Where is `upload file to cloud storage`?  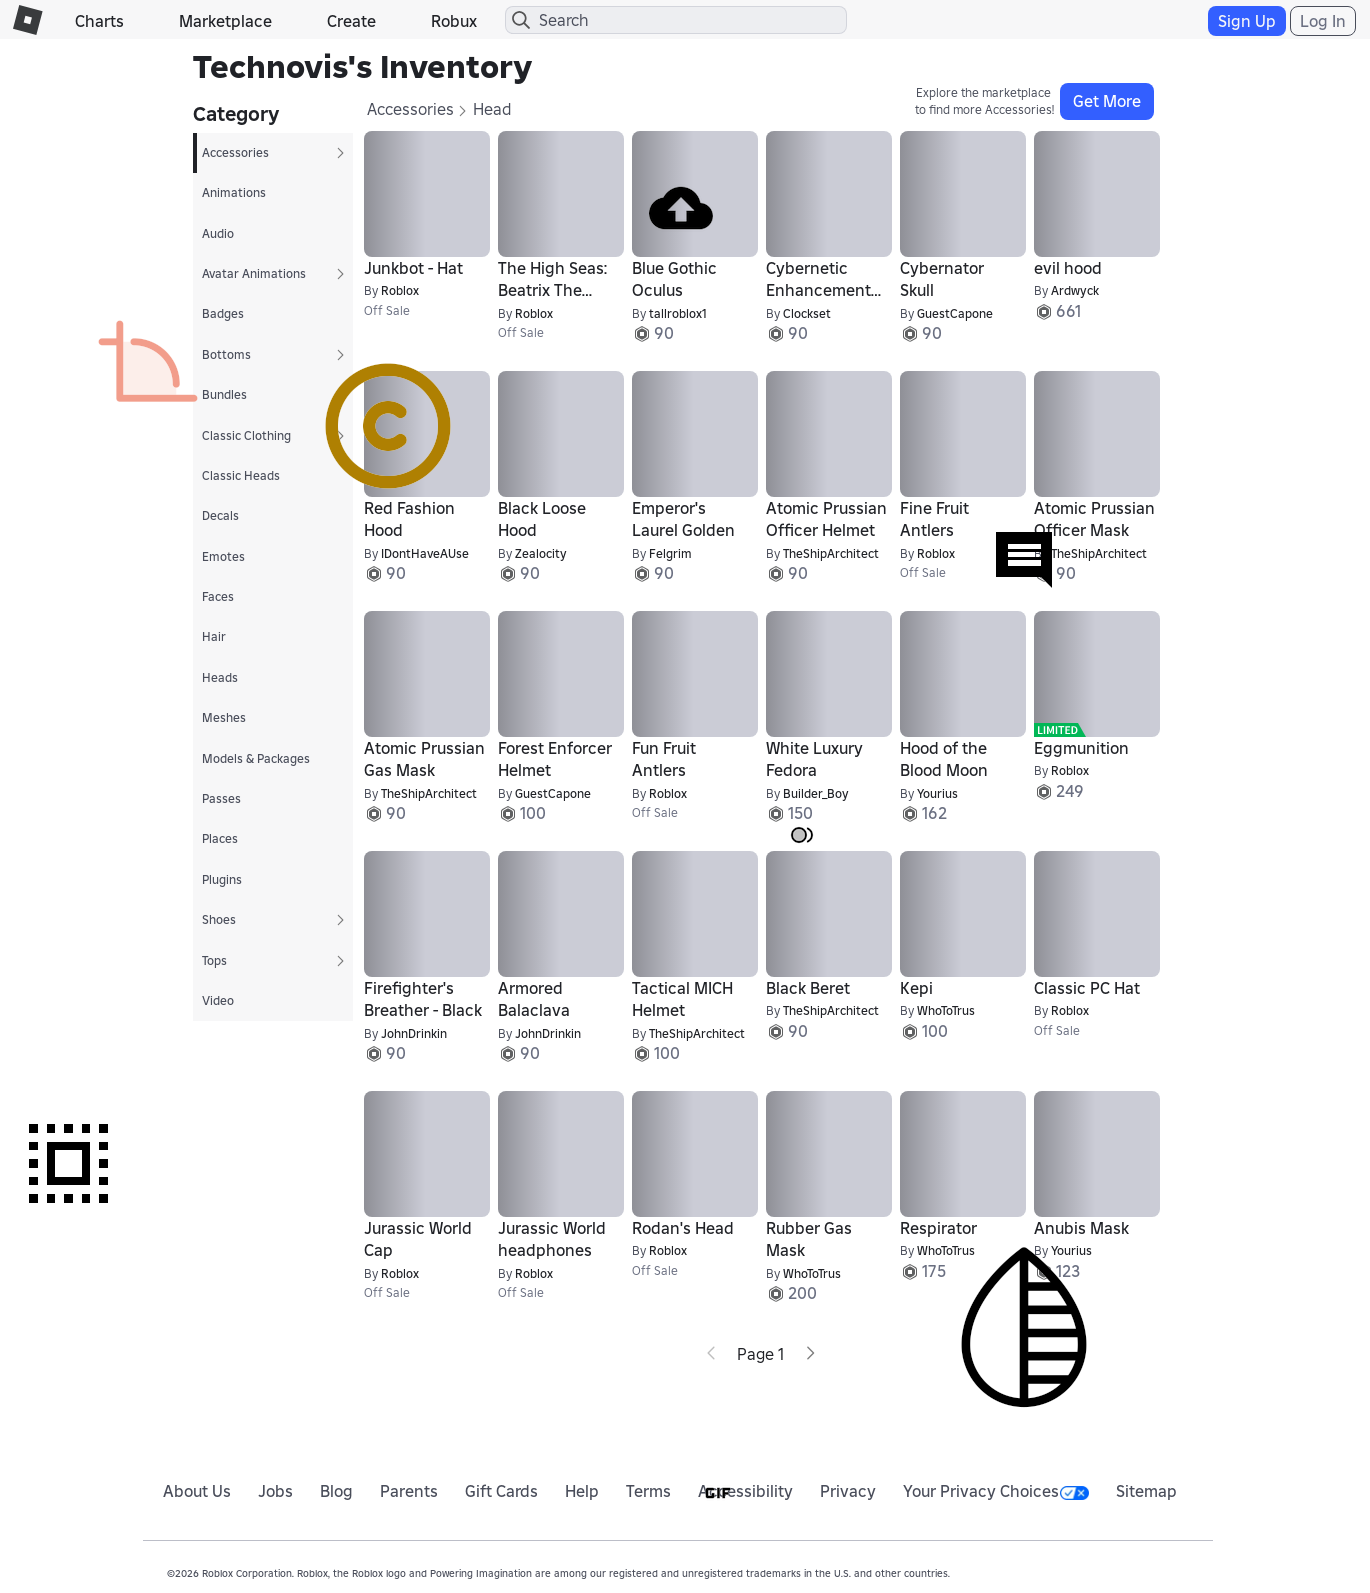 upload file to cloud storage is located at coordinates (681, 208).